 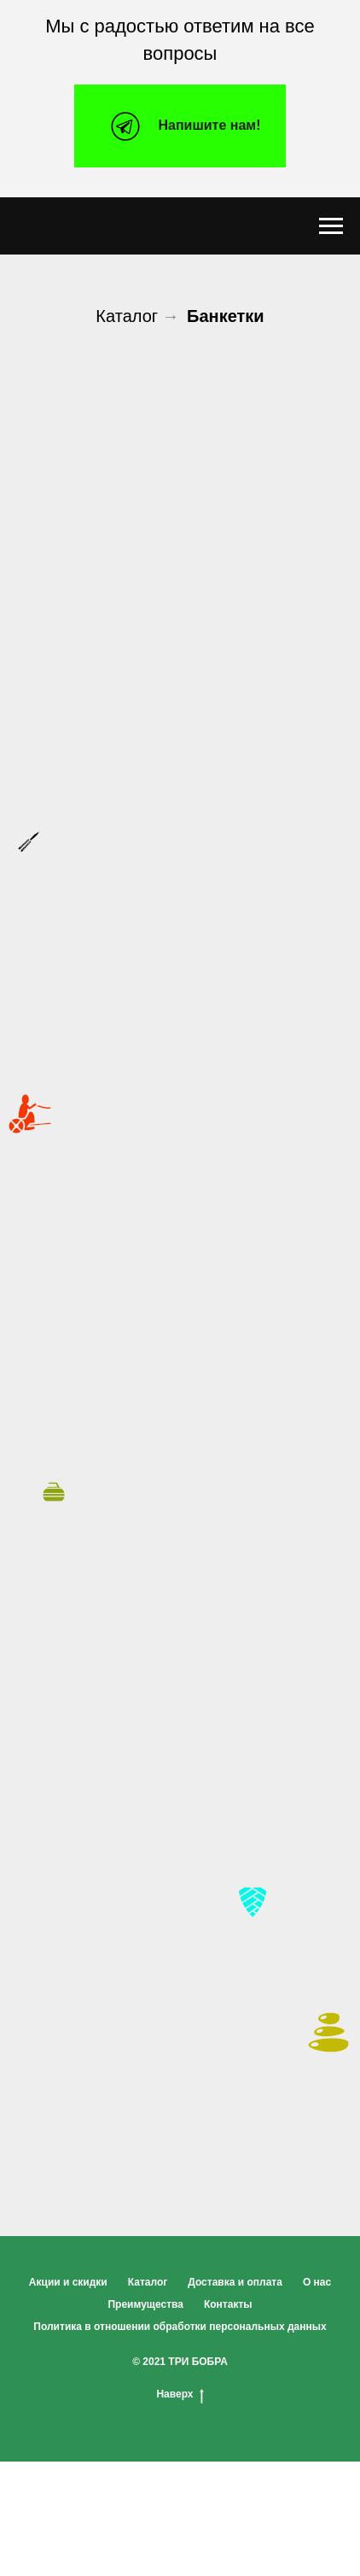 What do you see at coordinates (54, 1490) in the screenshot?
I see `access curling game or sports content` at bounding box center [54, 1490].